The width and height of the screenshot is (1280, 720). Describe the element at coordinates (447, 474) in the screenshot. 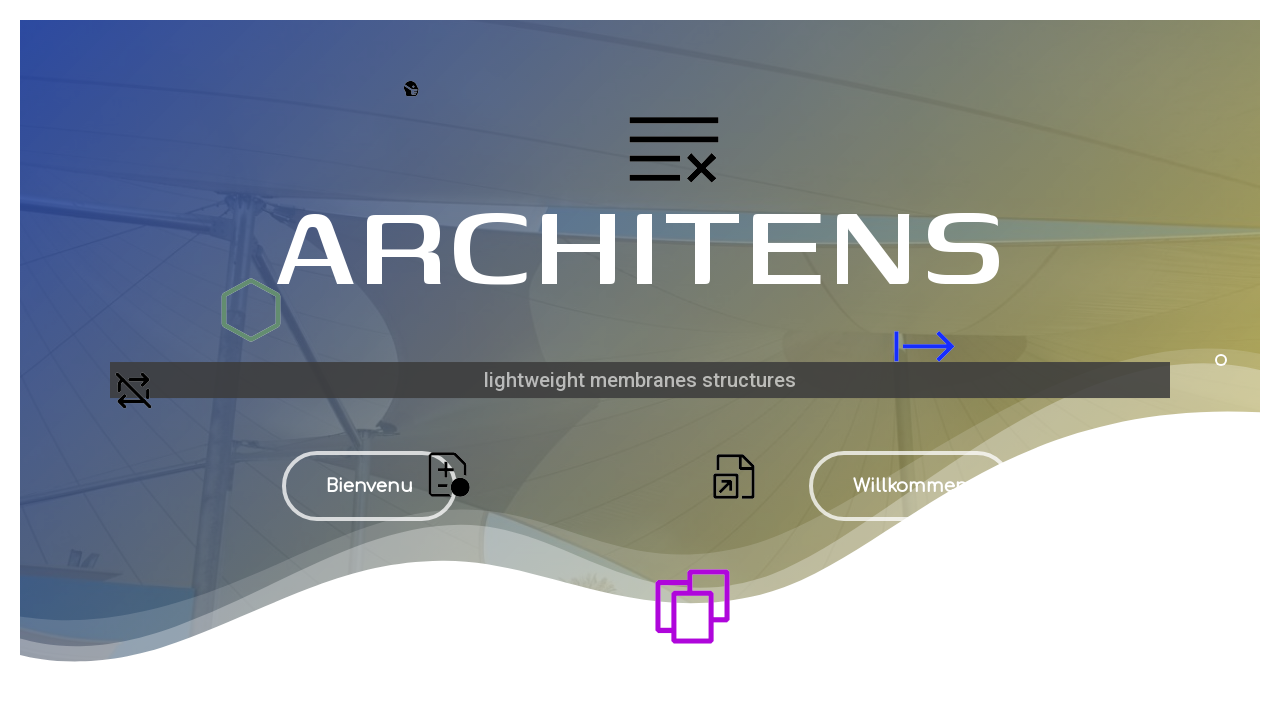

I see `view pull request with new changes` at that location.